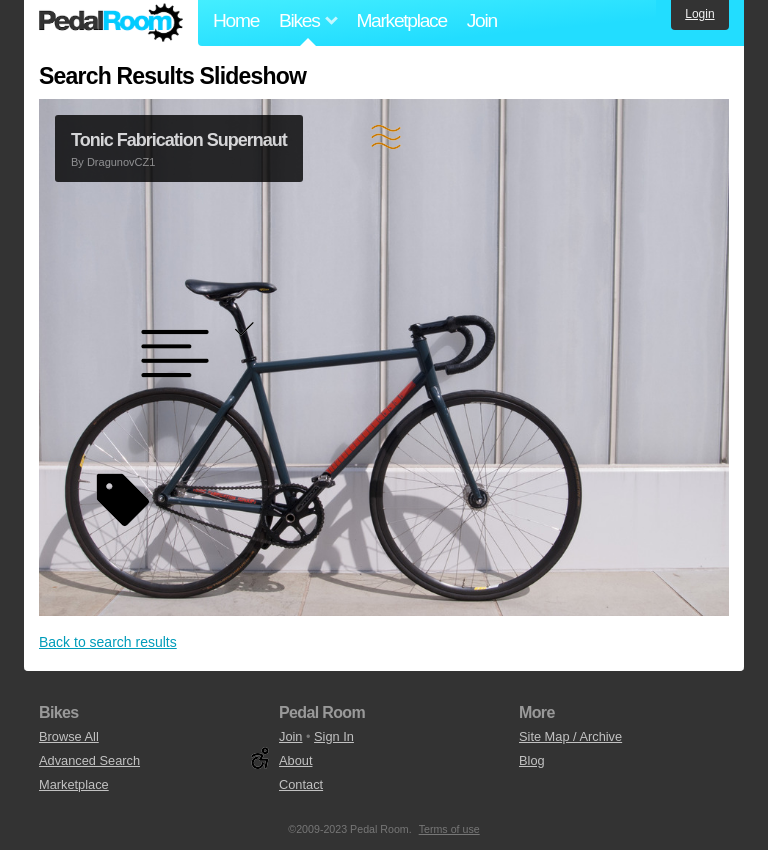  What do you see at coordinates (260, 758) in the screenshot?
I see `indicates wheelchair accessible facilities` at bounding box center [260, 758].